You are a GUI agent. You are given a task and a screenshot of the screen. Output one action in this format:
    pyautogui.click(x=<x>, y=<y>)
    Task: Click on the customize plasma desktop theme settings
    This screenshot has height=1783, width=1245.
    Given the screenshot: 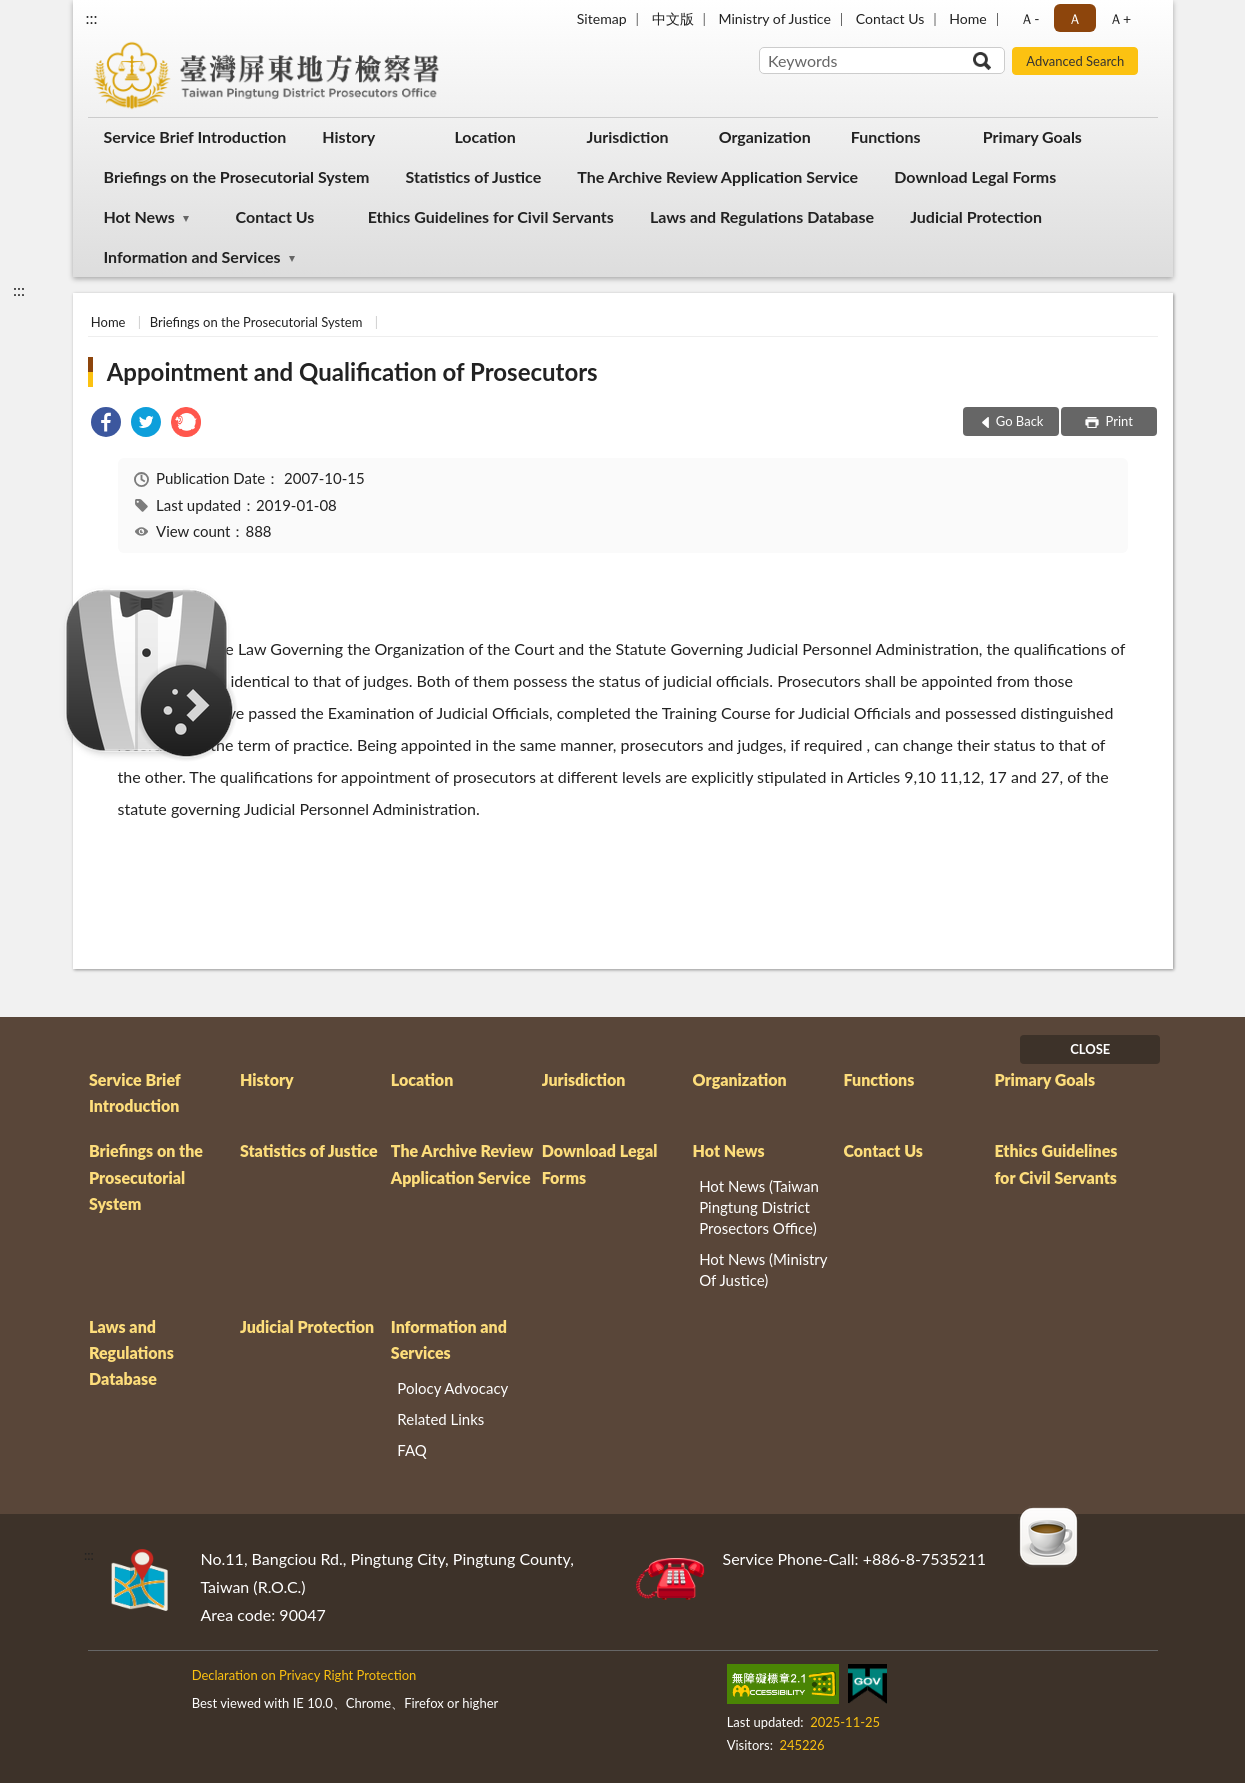 What is the action you would take?
    pyautogui.click(x=146, y=670)
    